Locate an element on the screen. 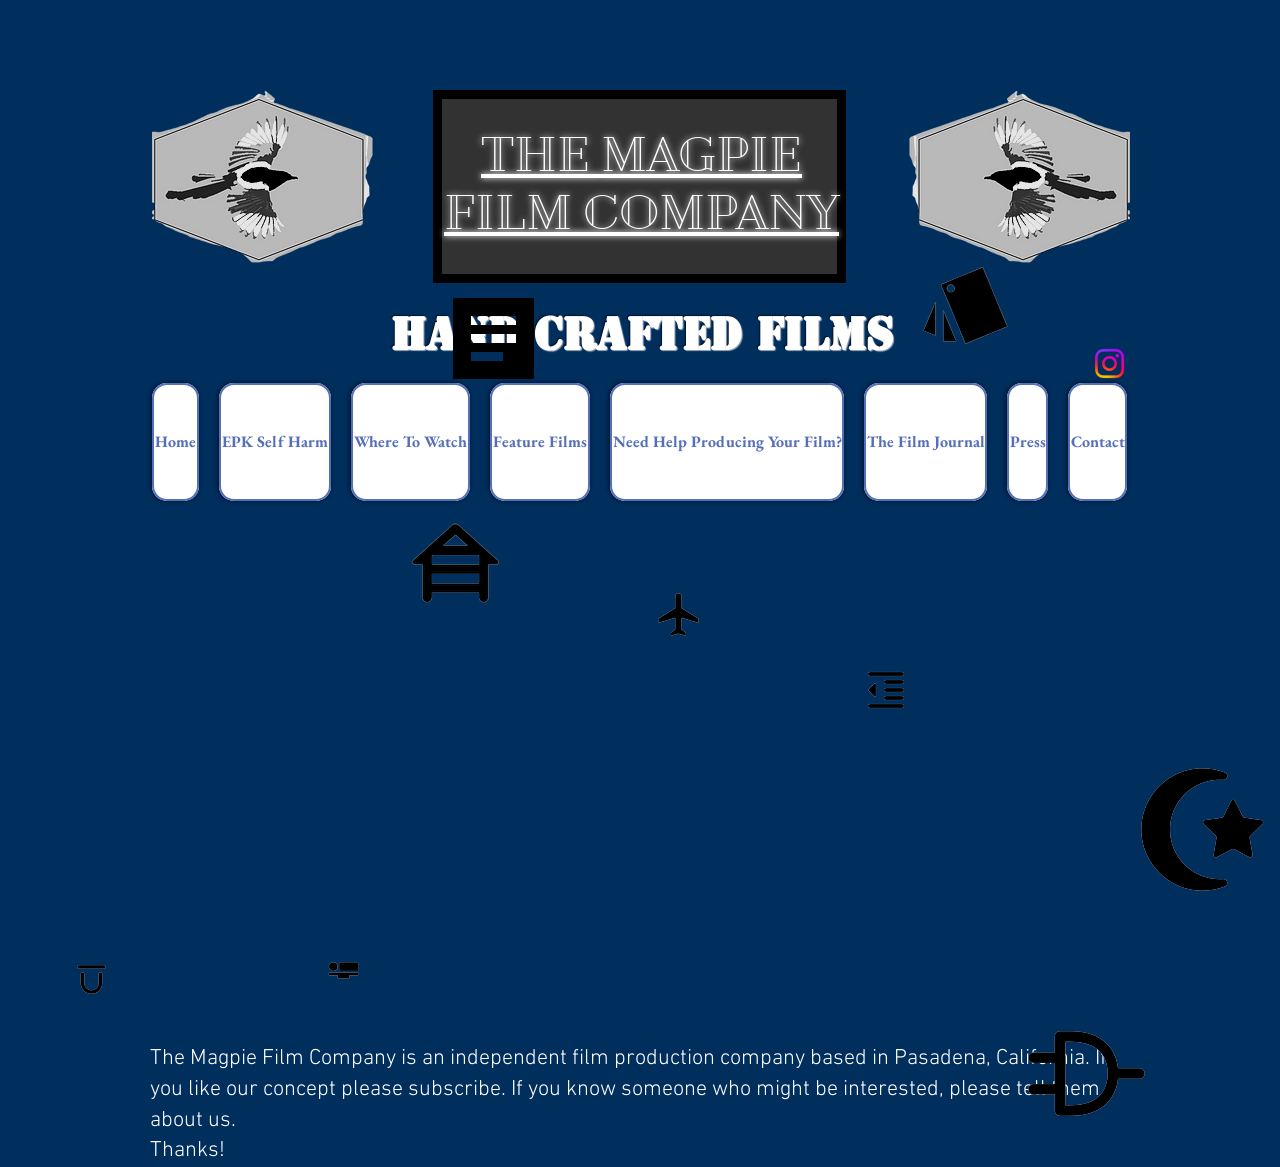 This screenshot has height=1167, width=1280. select flat bed seat option for flight is located at coordinates (343, 969).